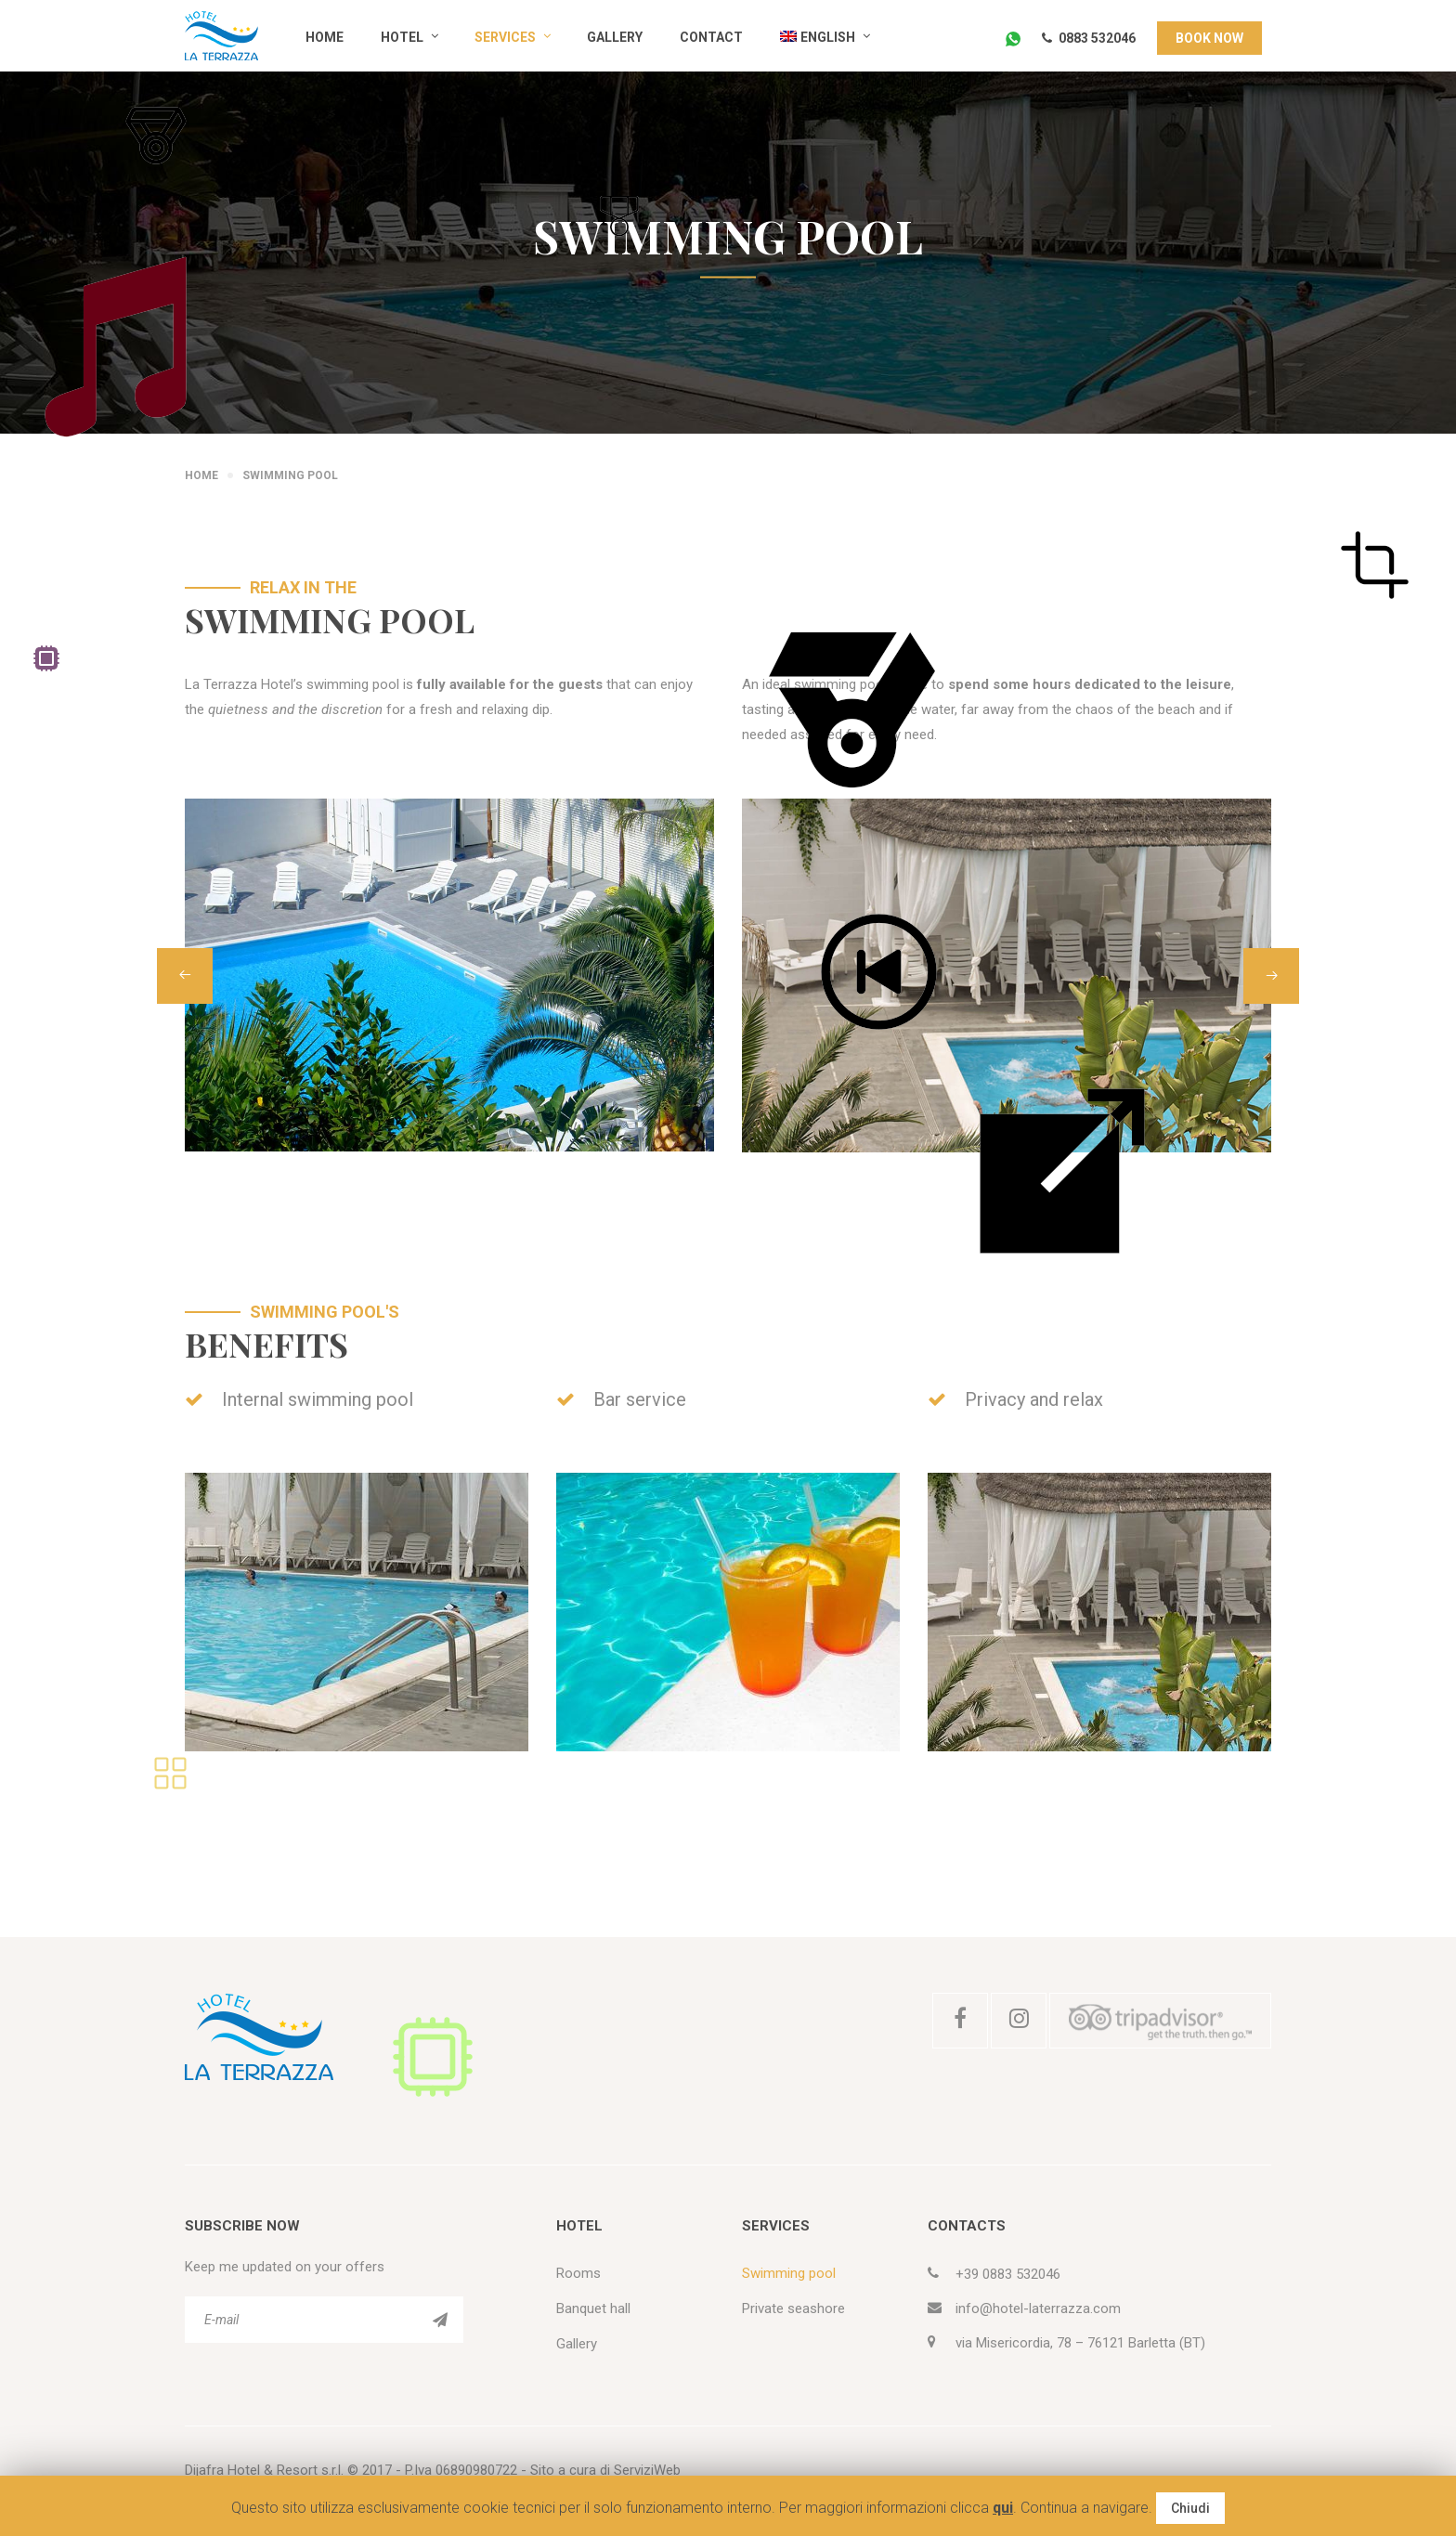  What do you see at coordinates (46, 658) in the screenshot?
I see `view hardware or processor information` at bounding box center [46, 658].